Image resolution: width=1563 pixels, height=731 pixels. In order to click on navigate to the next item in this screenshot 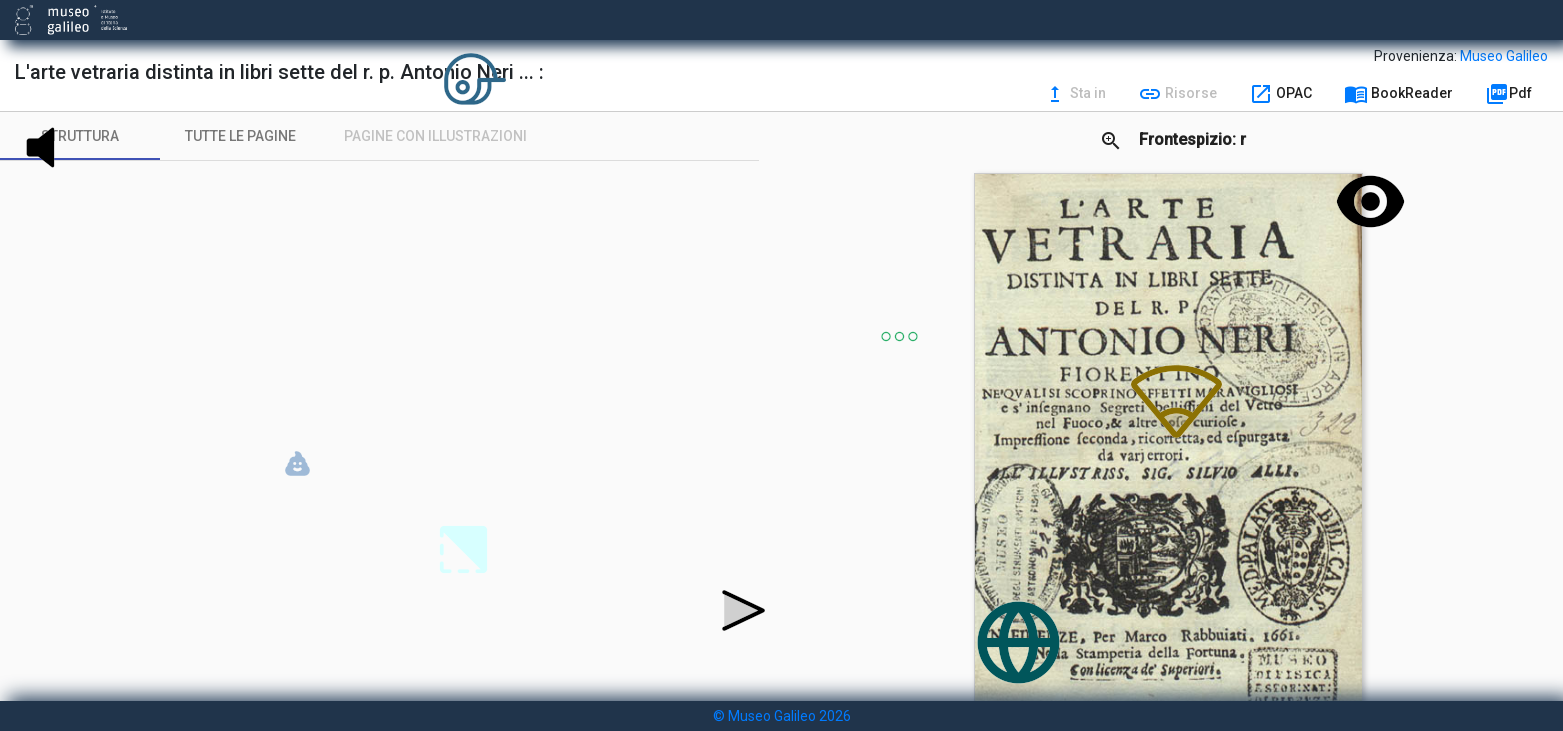, I will do `click(740, 610)`.